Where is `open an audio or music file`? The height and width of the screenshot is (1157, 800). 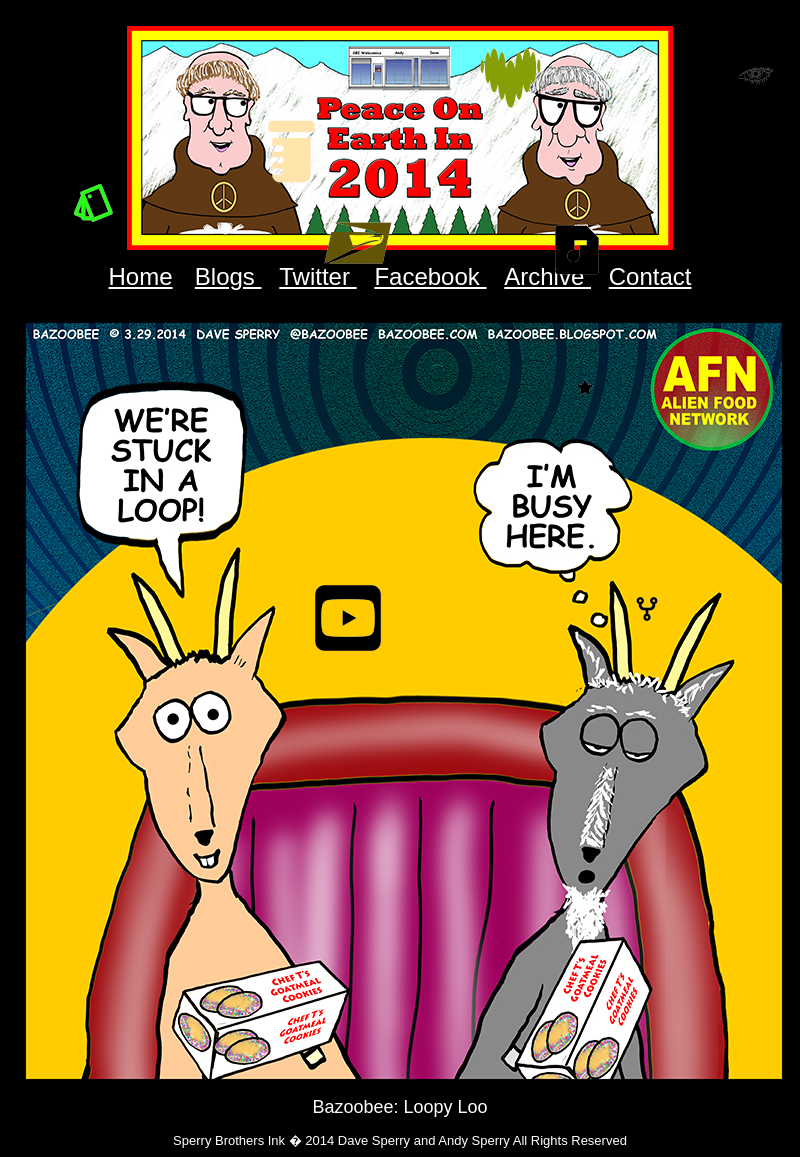
open an audio or music file is located at coordinates (577, 250).